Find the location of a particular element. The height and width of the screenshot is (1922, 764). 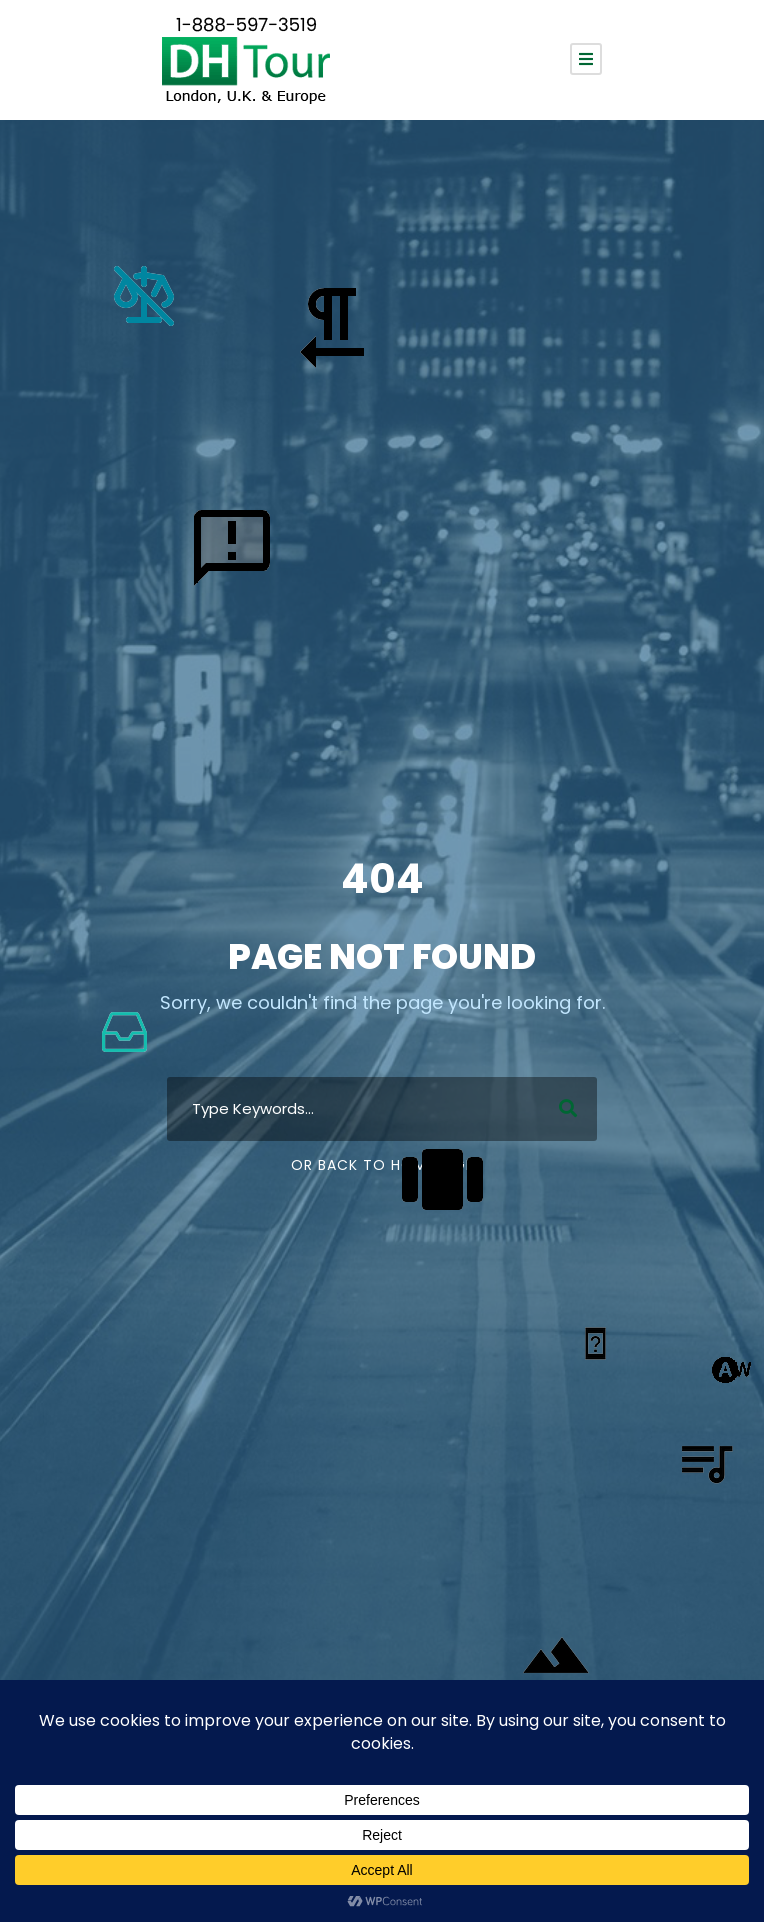

disable weight or measurement tracking is located at coordinates (144, 296).